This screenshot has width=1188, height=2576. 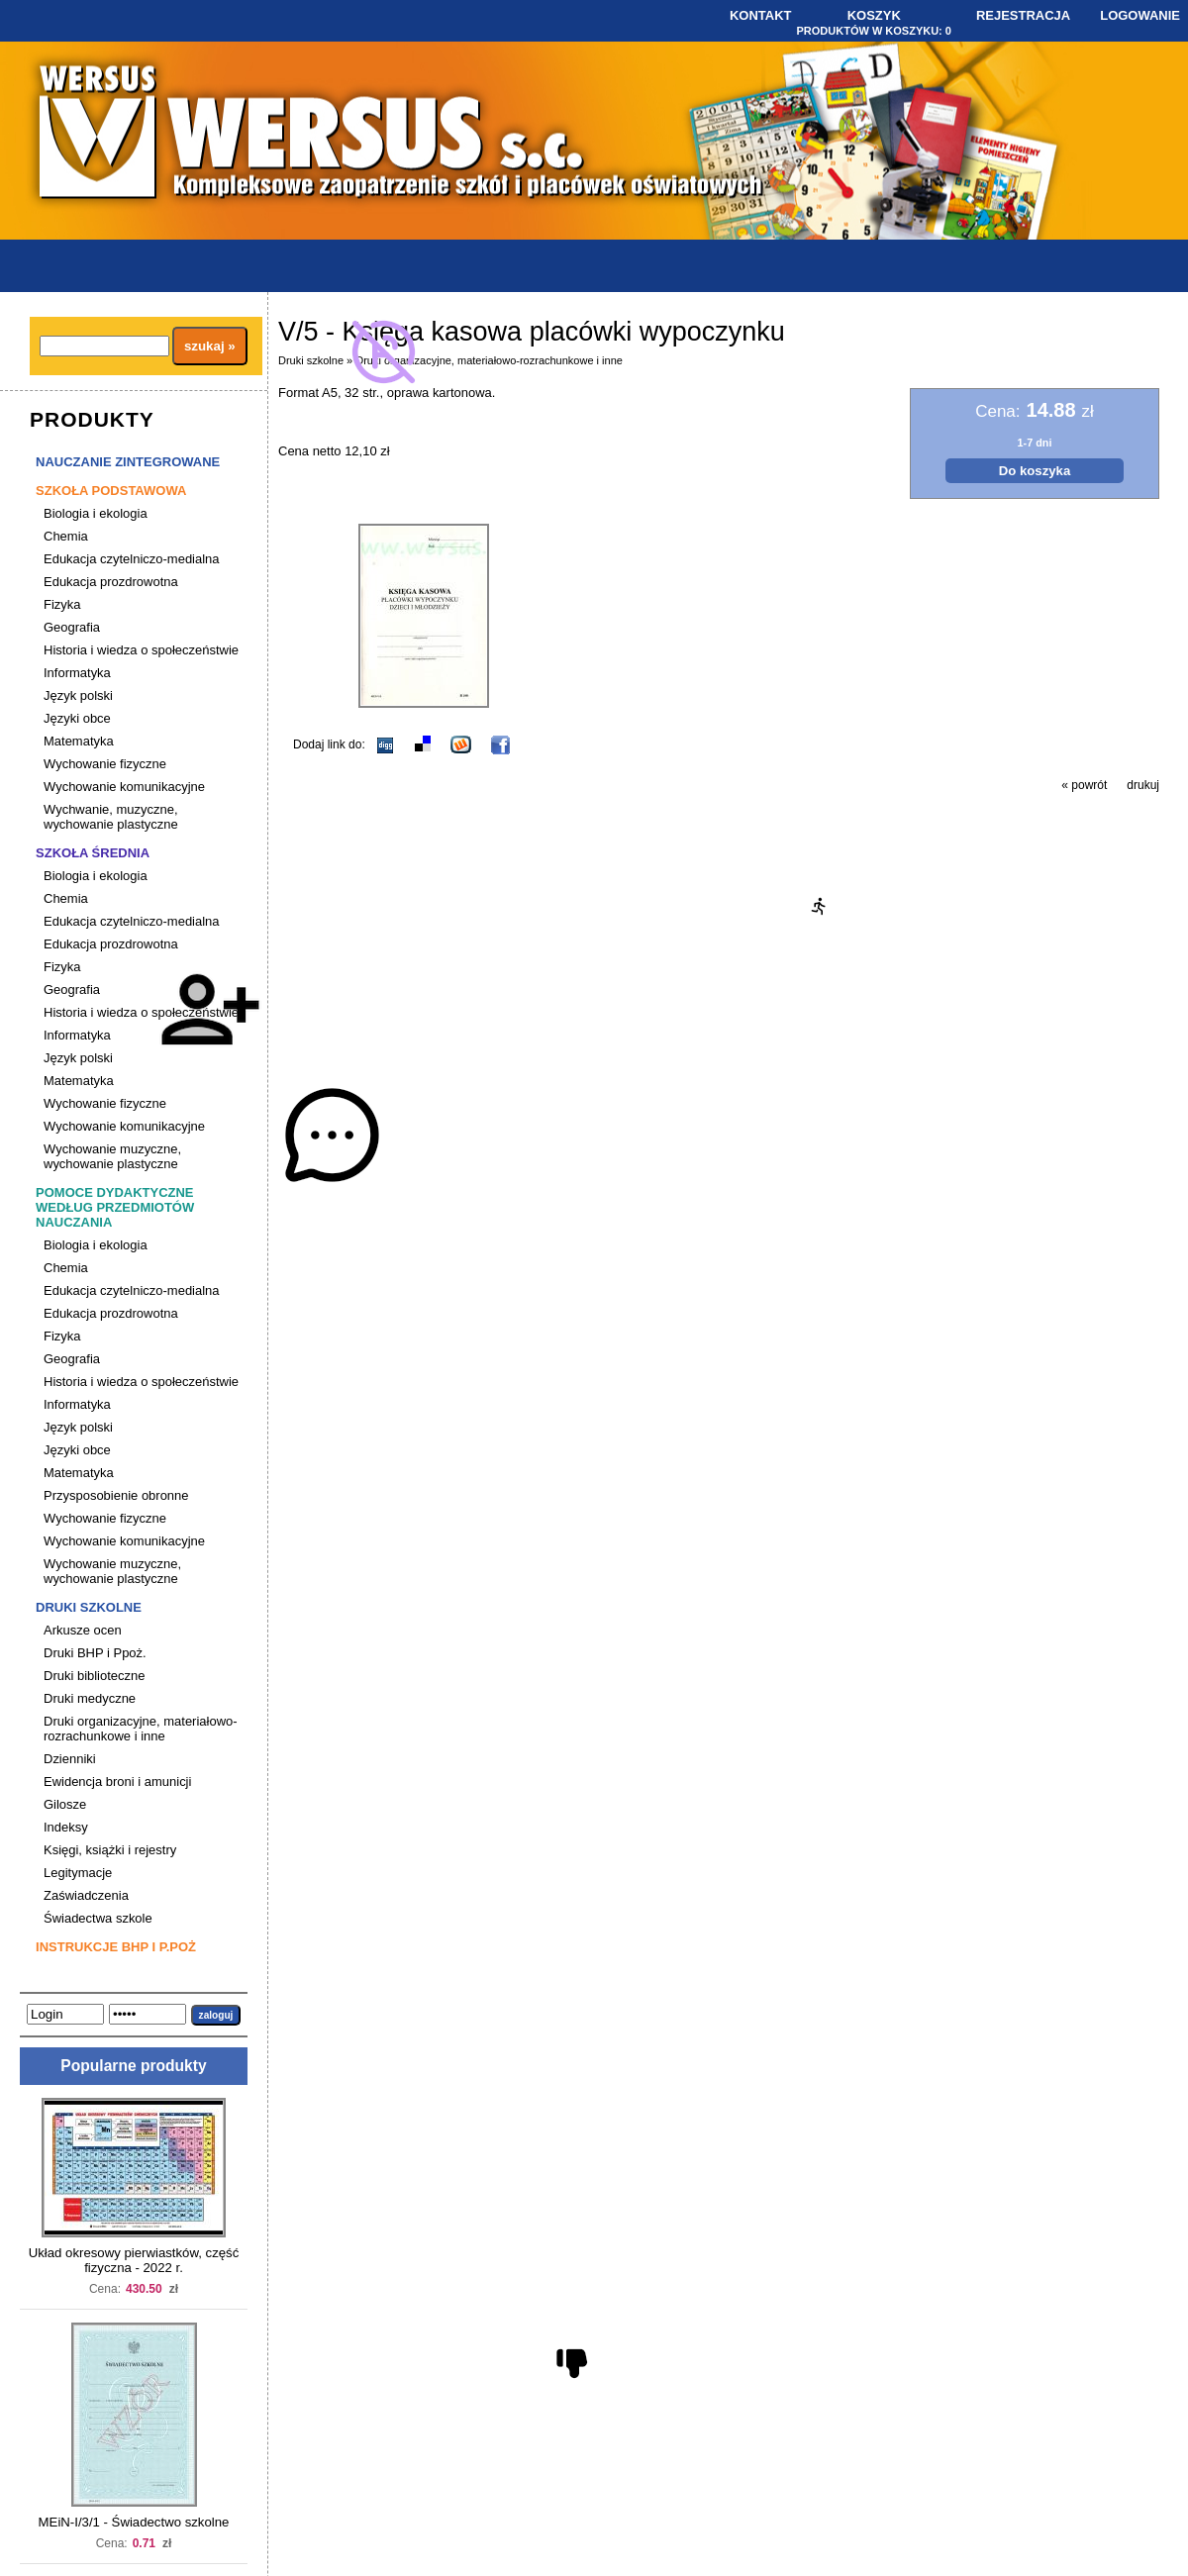 I want to click on open chat or messaging, so click(x=332, y=1135).